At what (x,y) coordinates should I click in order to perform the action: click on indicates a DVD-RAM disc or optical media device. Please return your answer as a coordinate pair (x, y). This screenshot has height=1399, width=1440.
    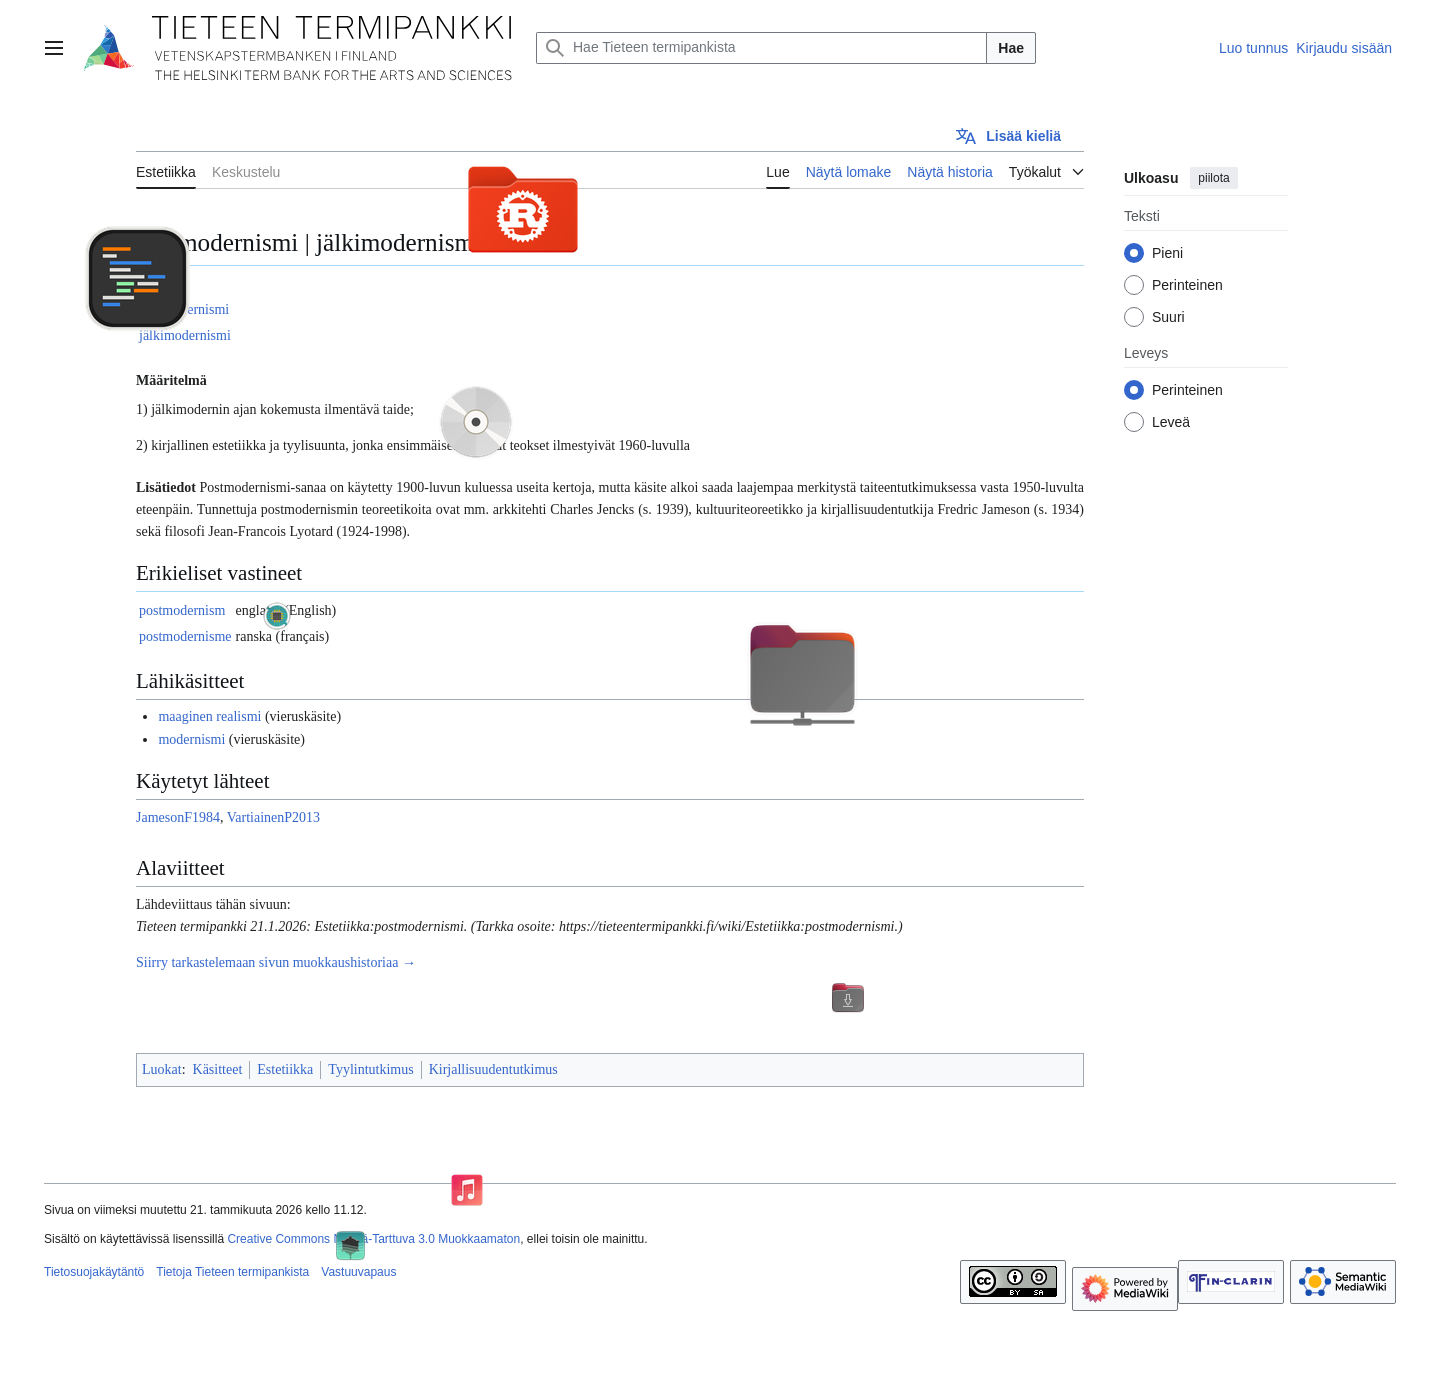
    Looking at the image, I should click on (476, 422).